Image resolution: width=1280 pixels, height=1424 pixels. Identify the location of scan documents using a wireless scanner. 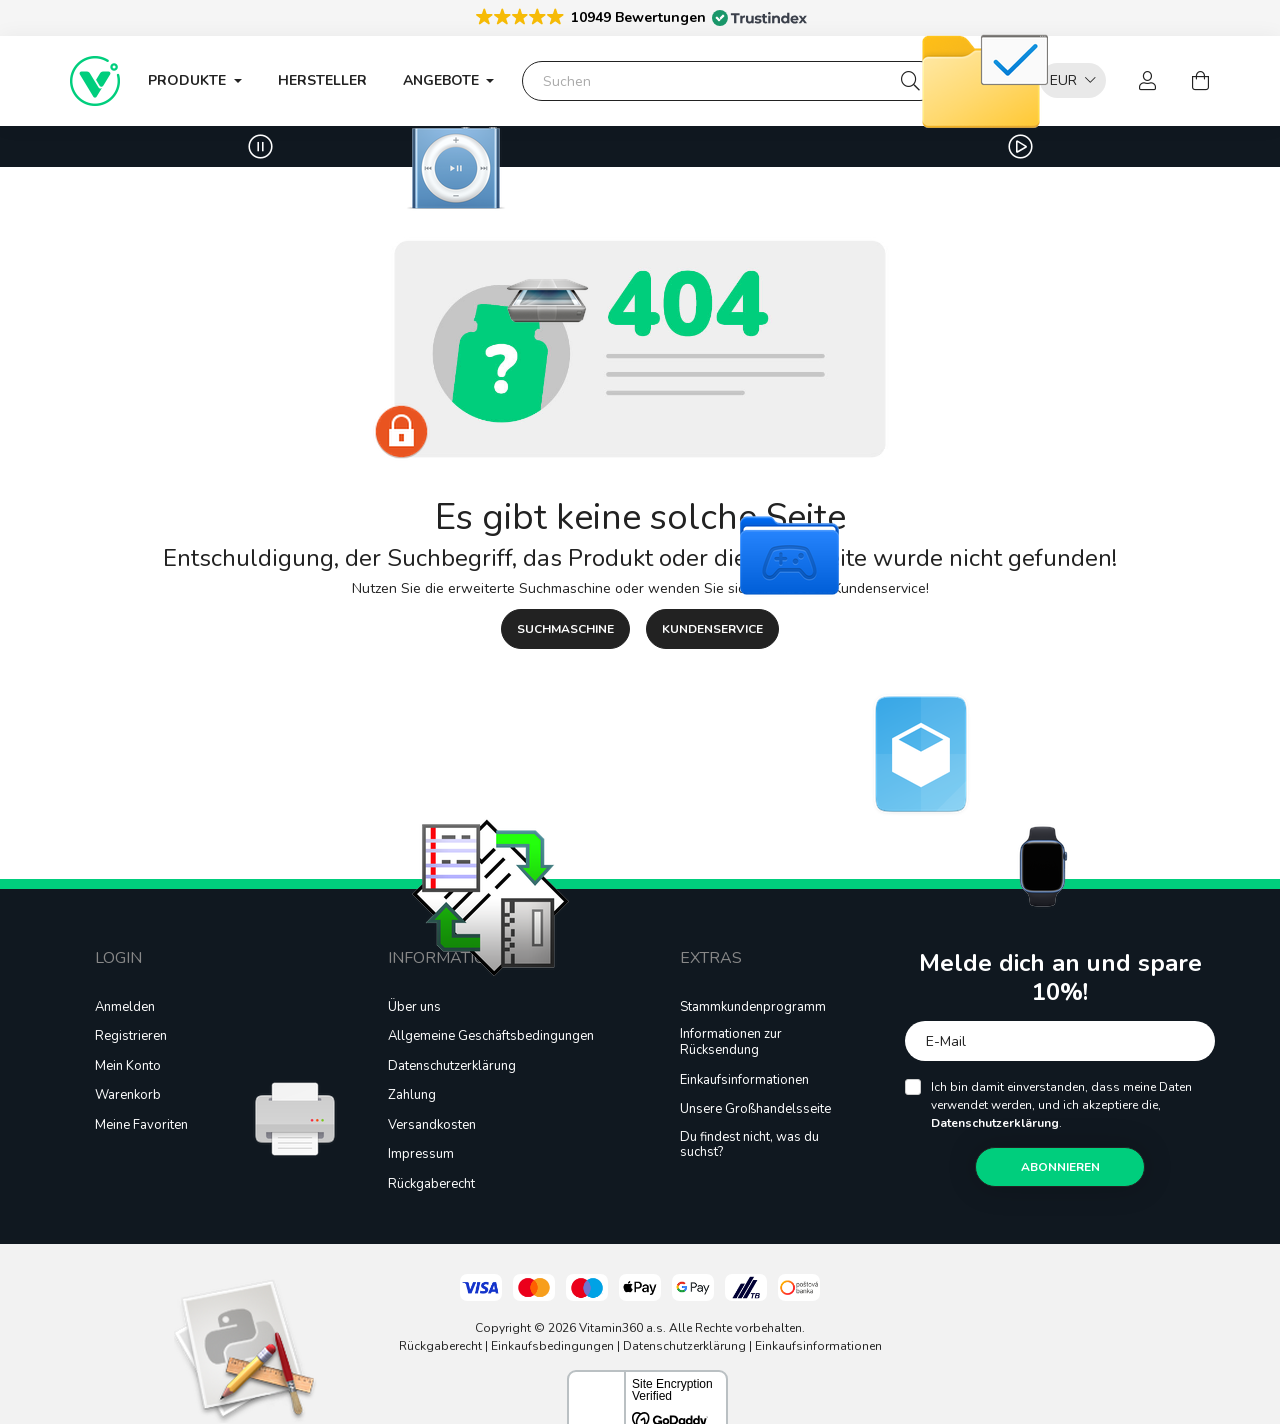
(547, 300).